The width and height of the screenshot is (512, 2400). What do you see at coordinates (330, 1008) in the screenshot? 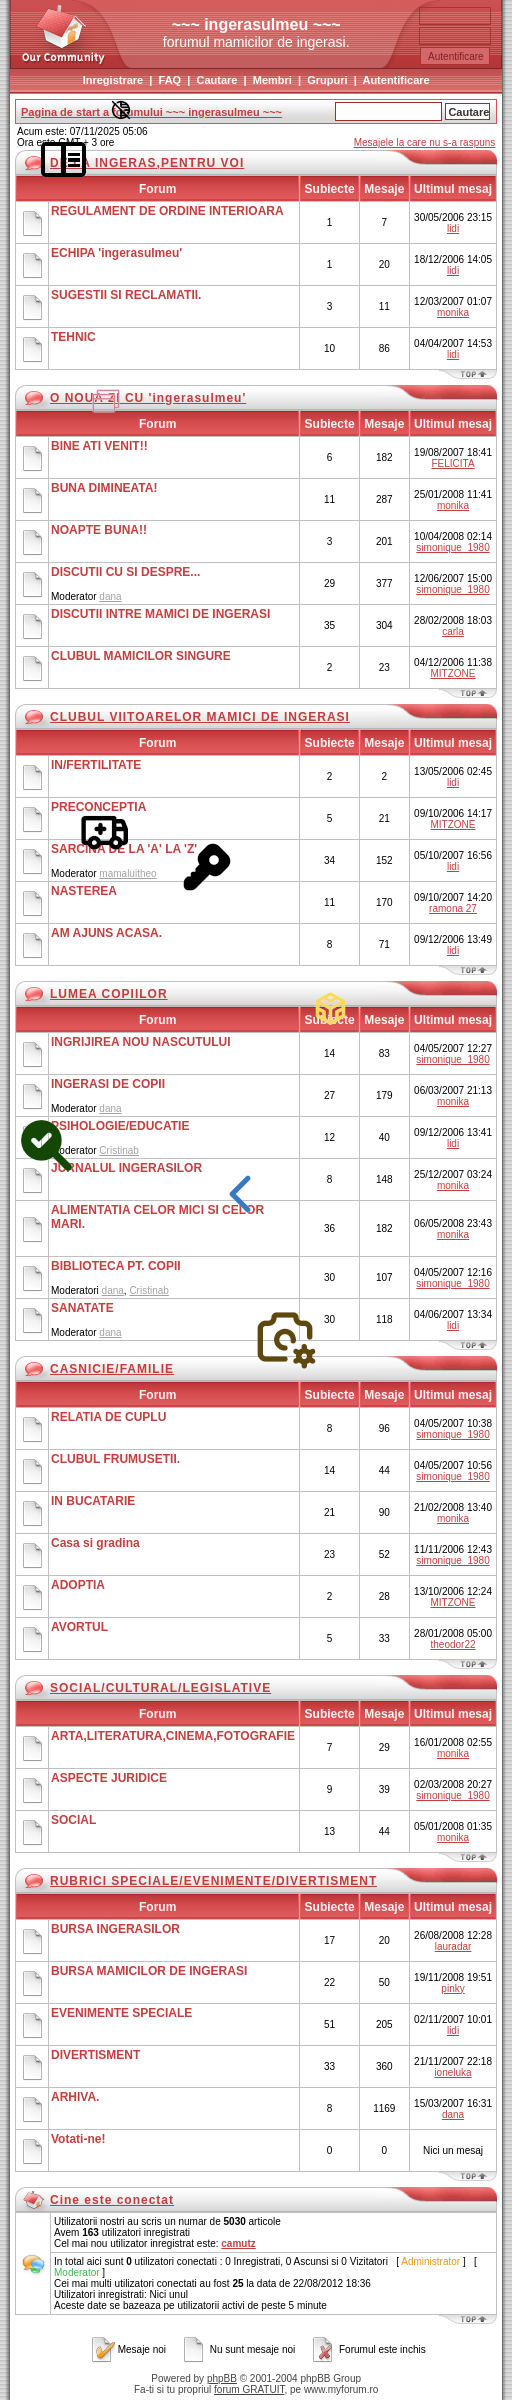
I see `open CodeSandbox development environment` at bounding box center [330, 1008].